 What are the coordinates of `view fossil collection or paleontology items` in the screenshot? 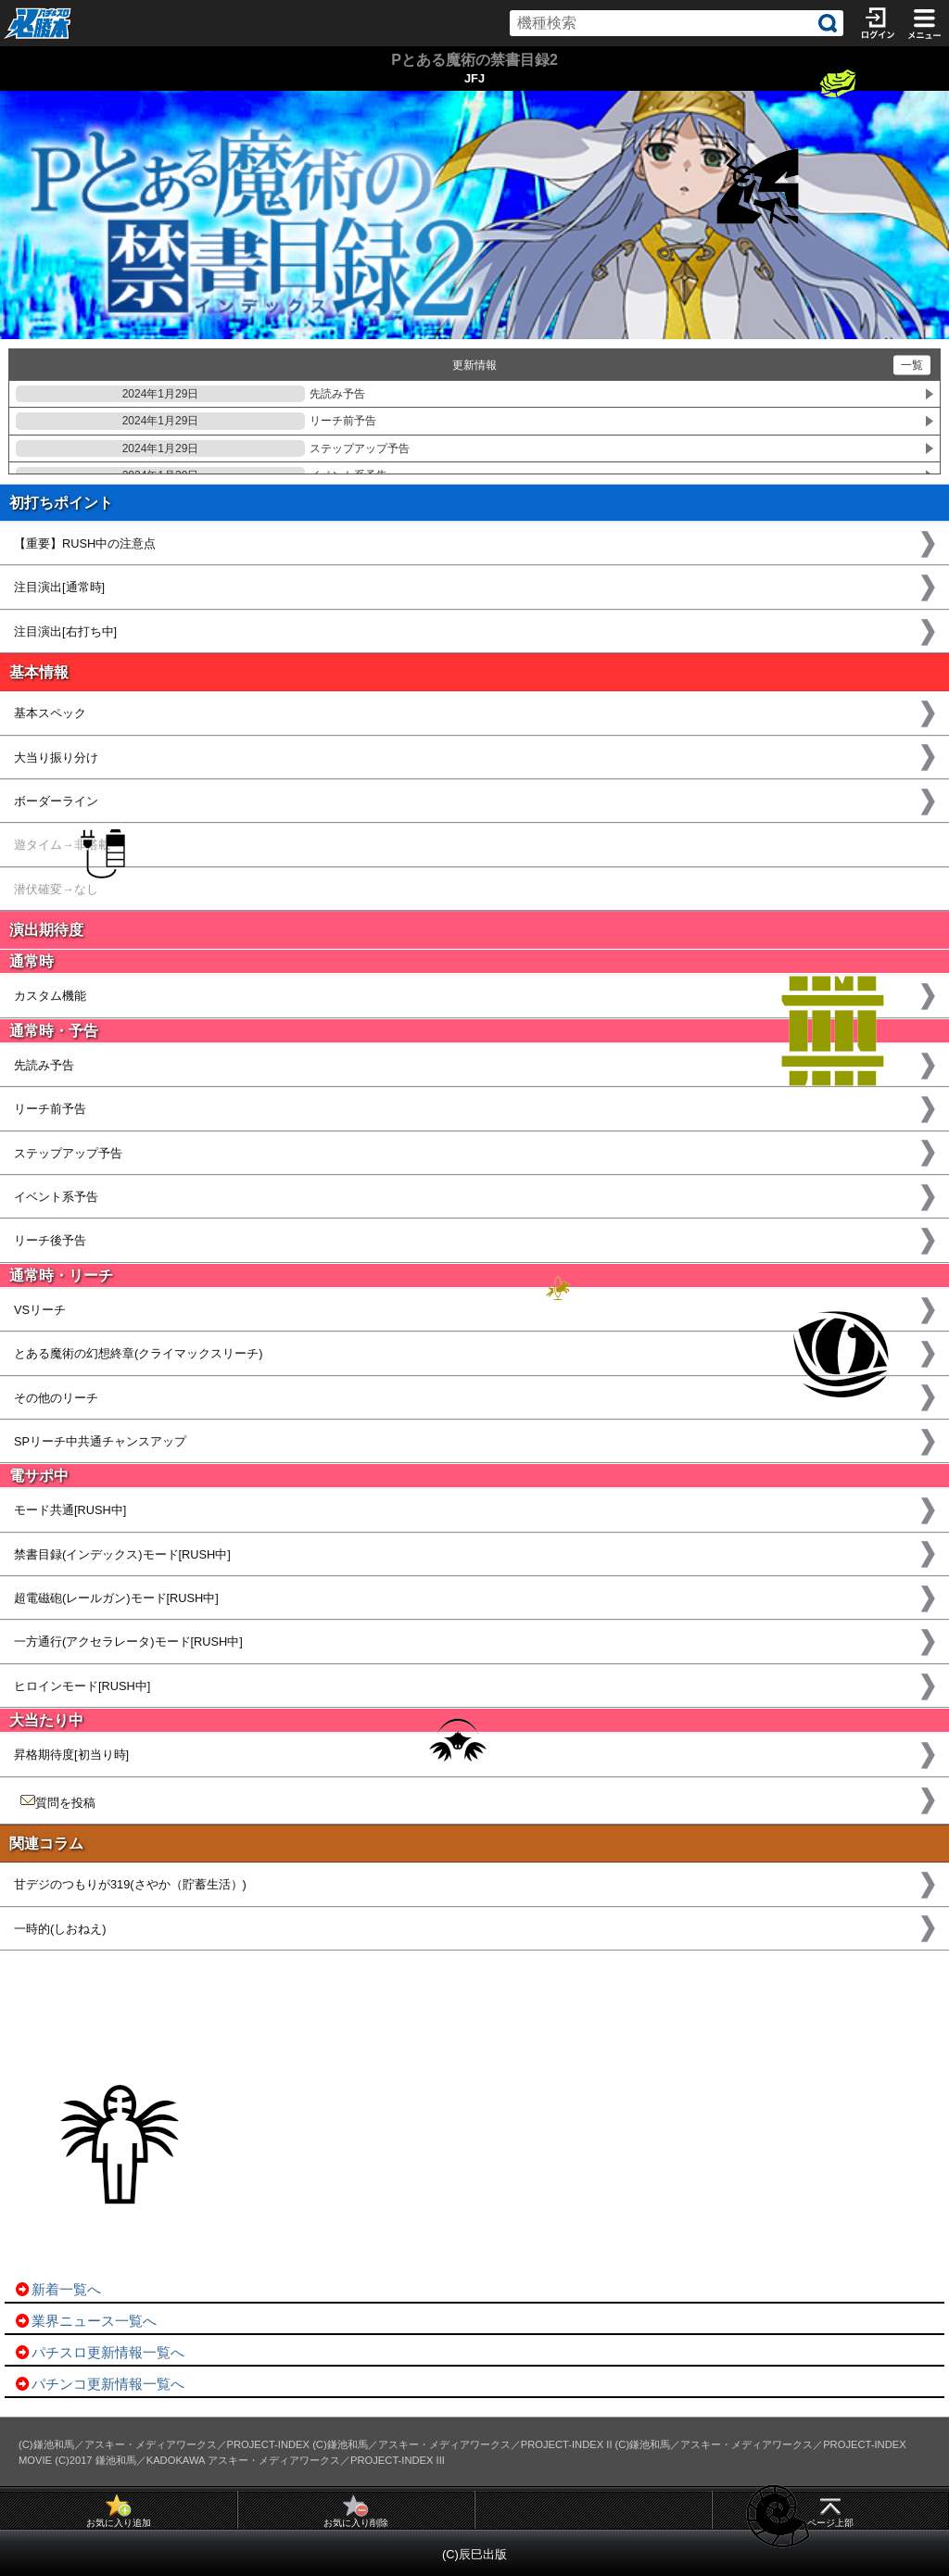 It's located at (778, 2516).